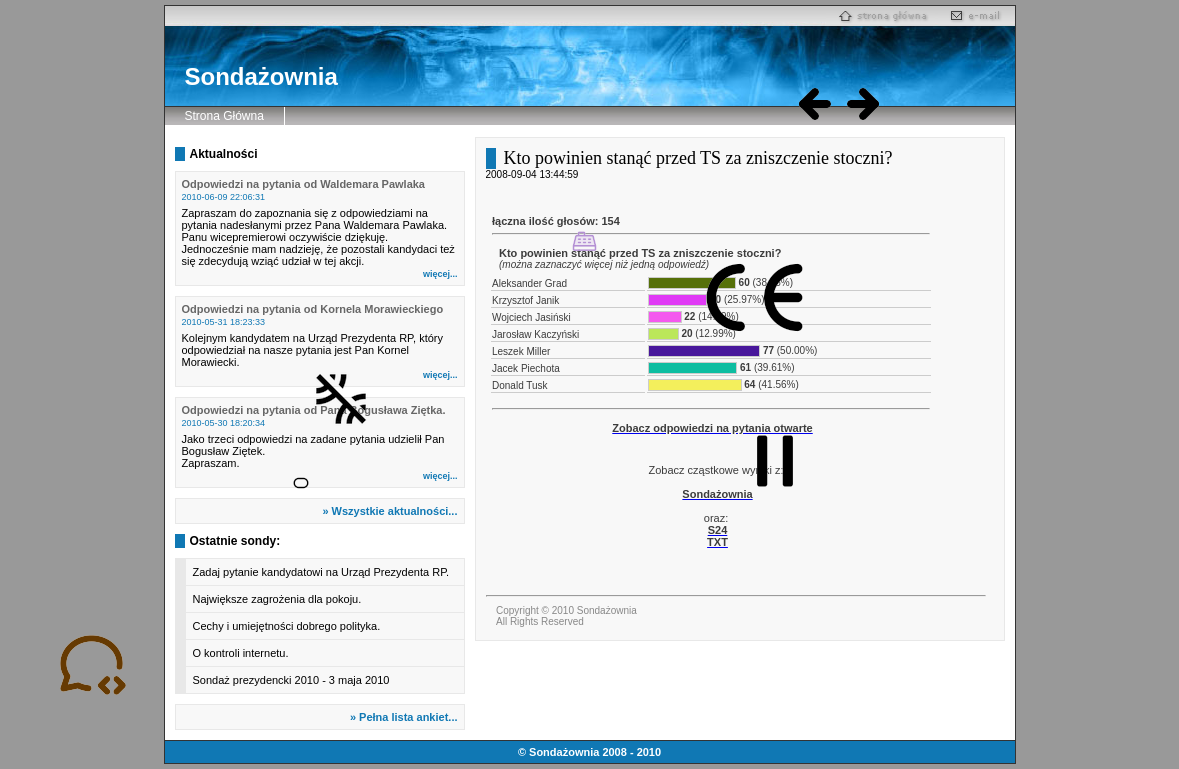 Image resolution: width=1179 pixels, height=769 pixels. I want to click on view code snippets in chat, so click(91, 663).